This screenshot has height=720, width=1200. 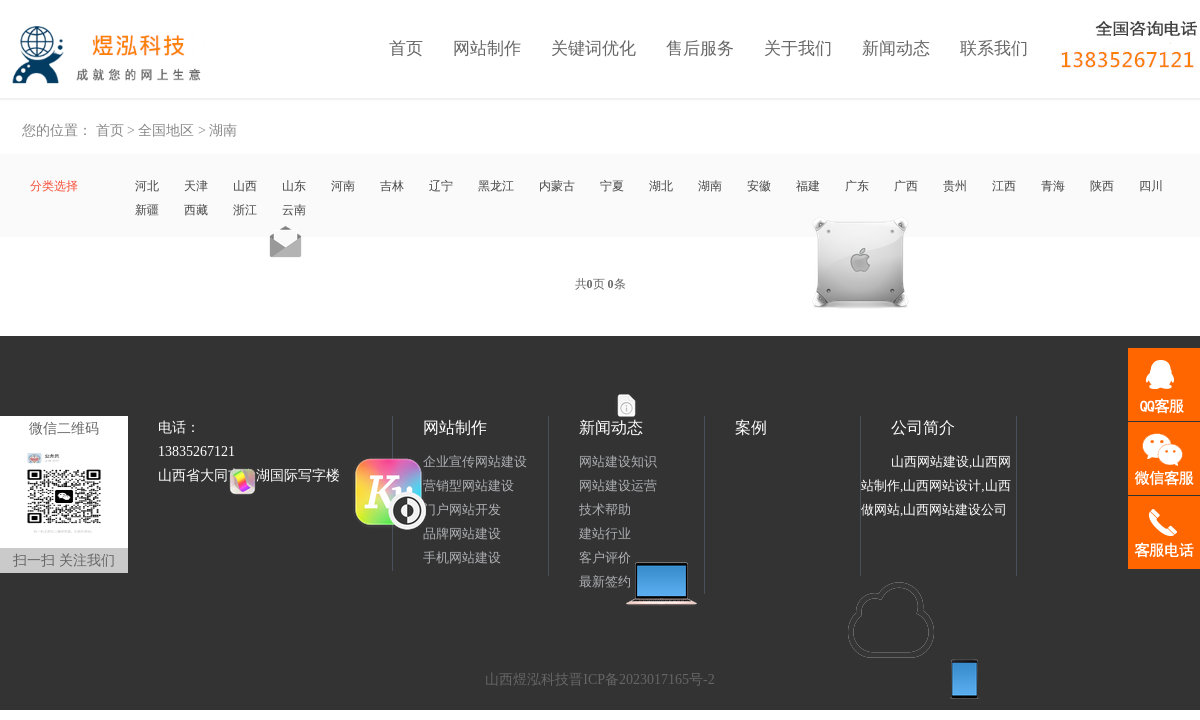 I want to click on iPad Air device icon for system identification, so click(x=964, y=679).